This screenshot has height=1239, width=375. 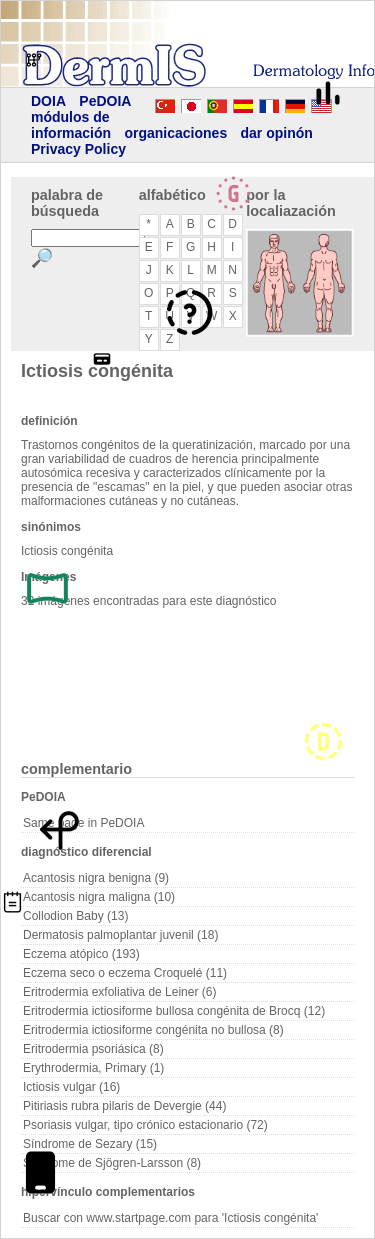 I want to click on google account or service indicator, so click(x=233, y=193).